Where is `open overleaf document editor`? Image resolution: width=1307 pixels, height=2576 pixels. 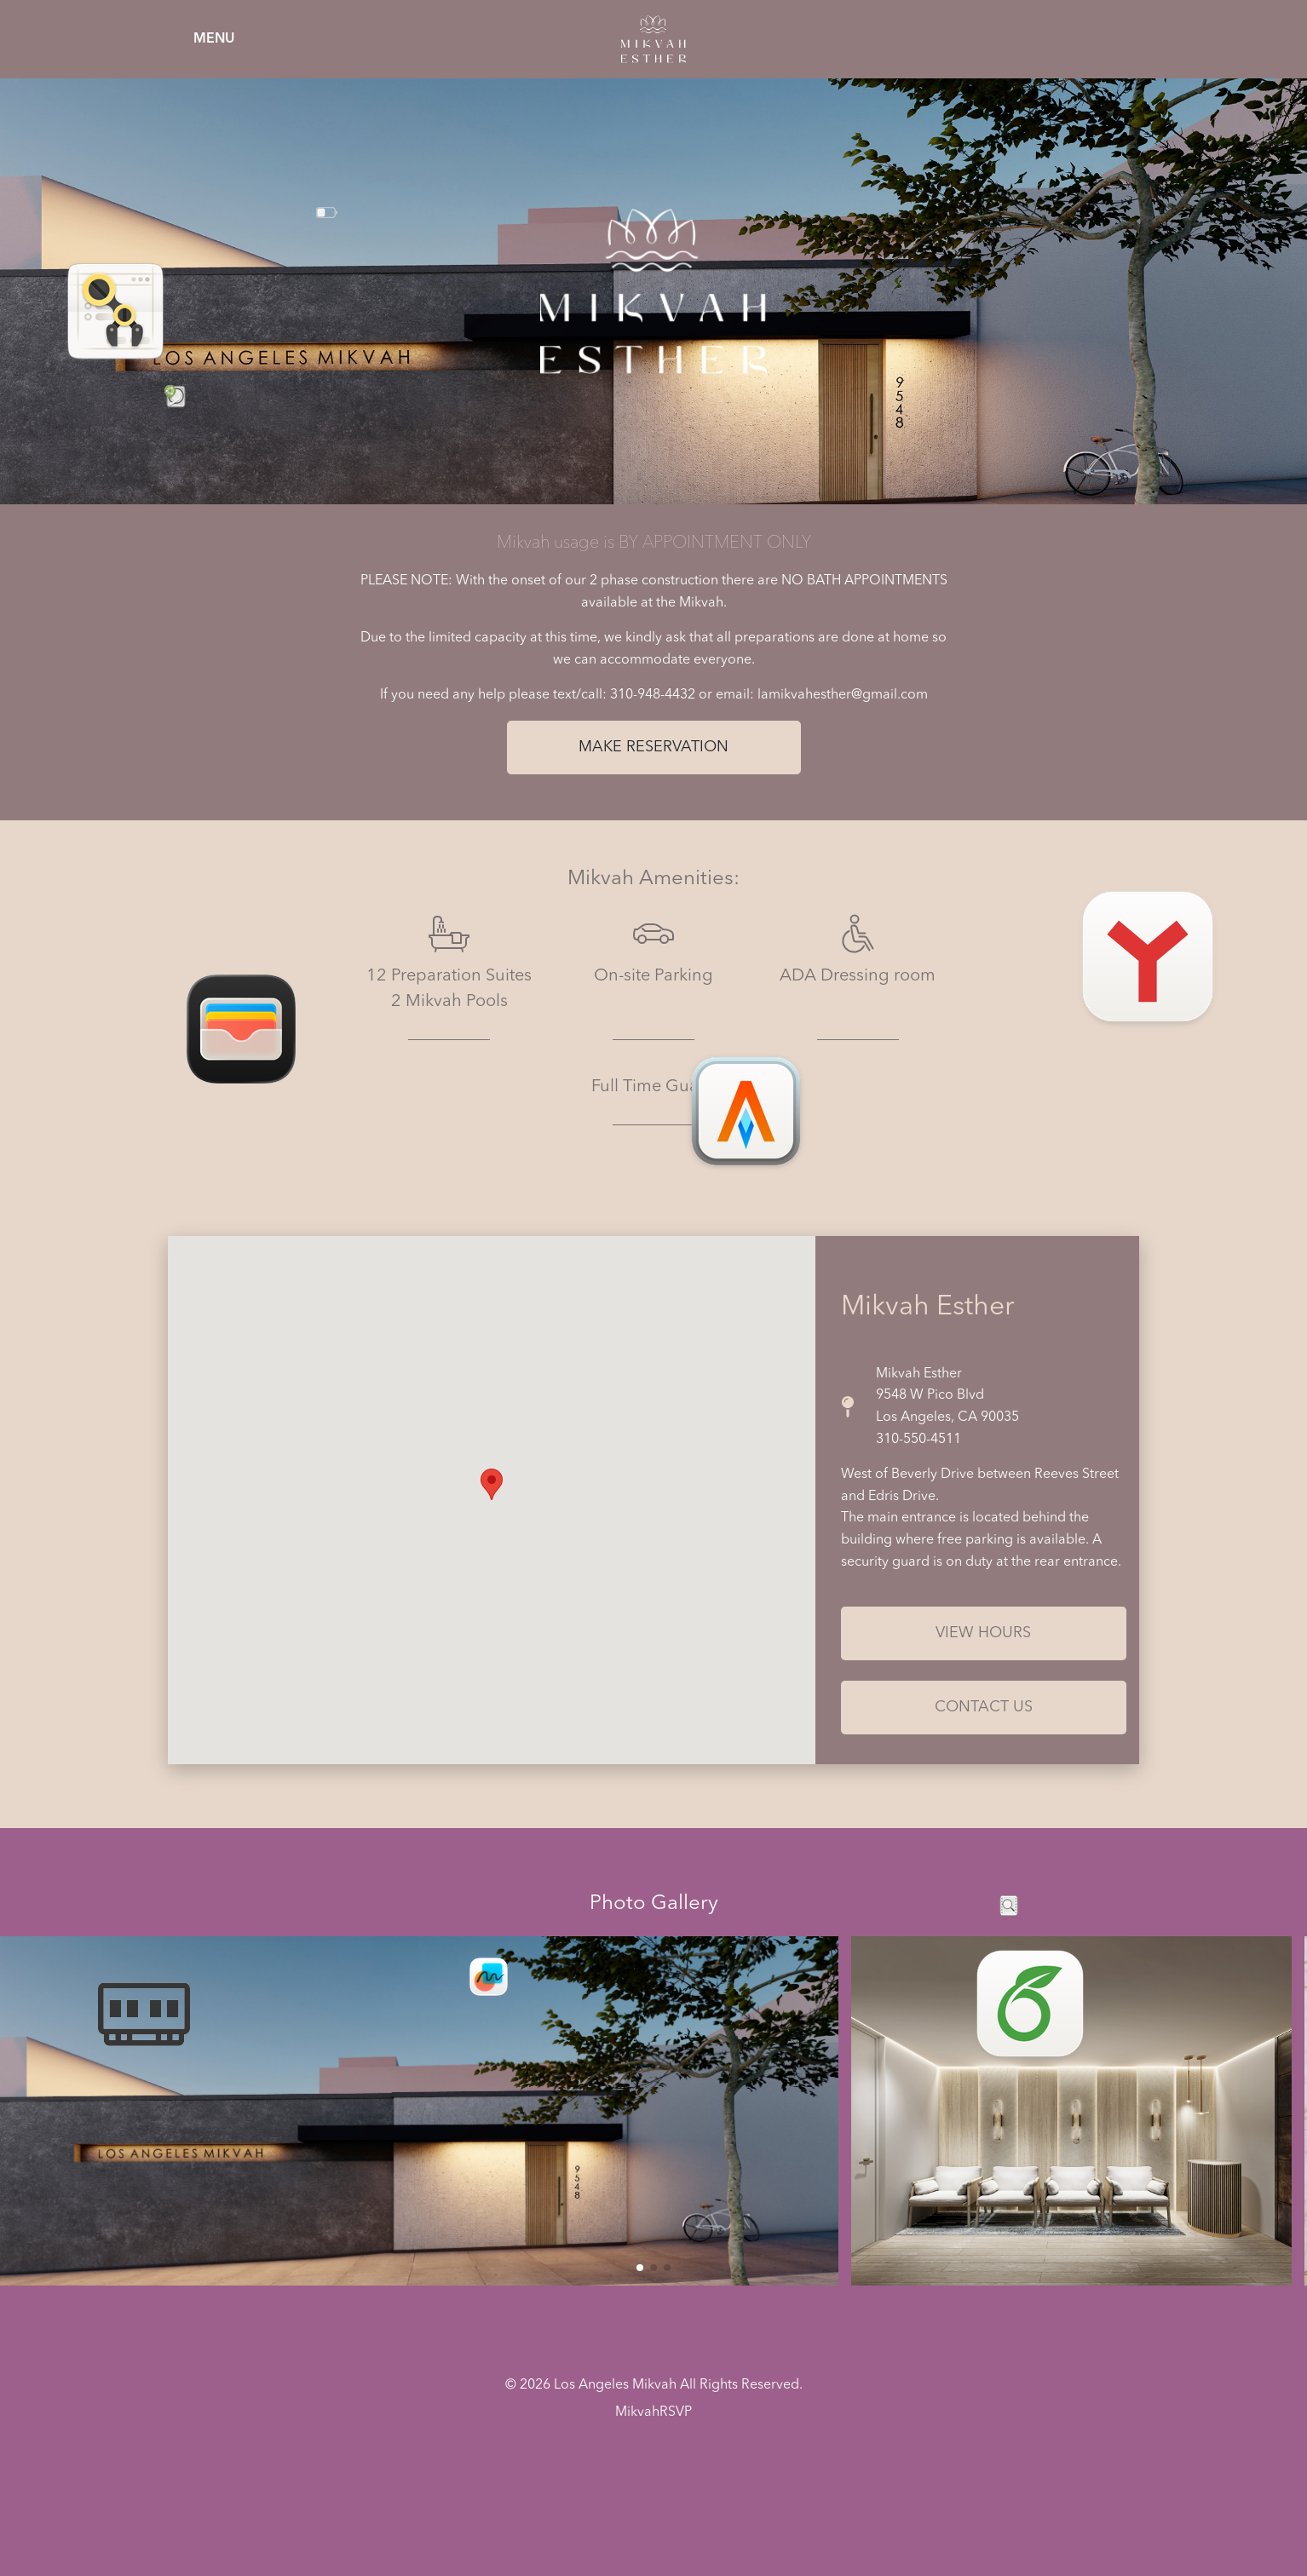
open overleaf document editor is located at coordinates (1030, 2004).